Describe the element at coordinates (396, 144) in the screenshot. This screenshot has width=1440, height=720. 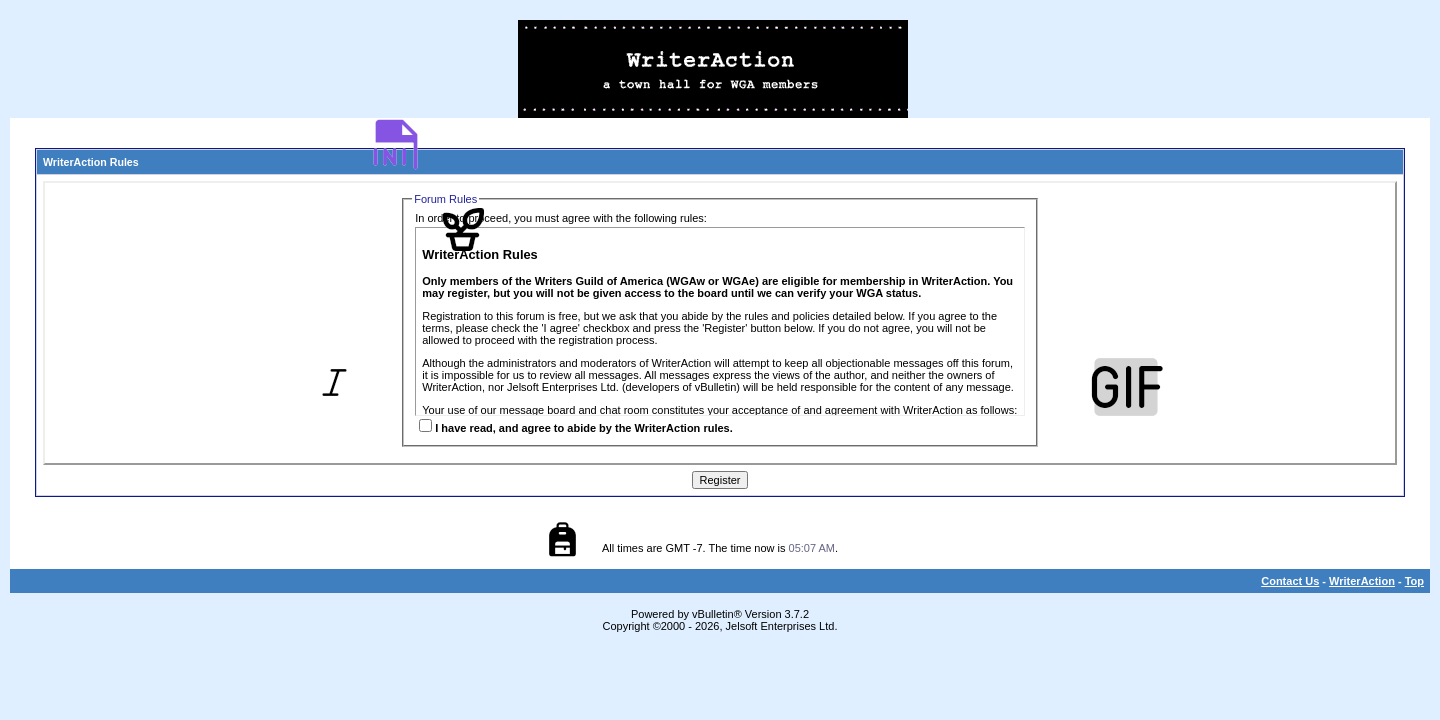
I see `view or open an INI configuration file` at that location.